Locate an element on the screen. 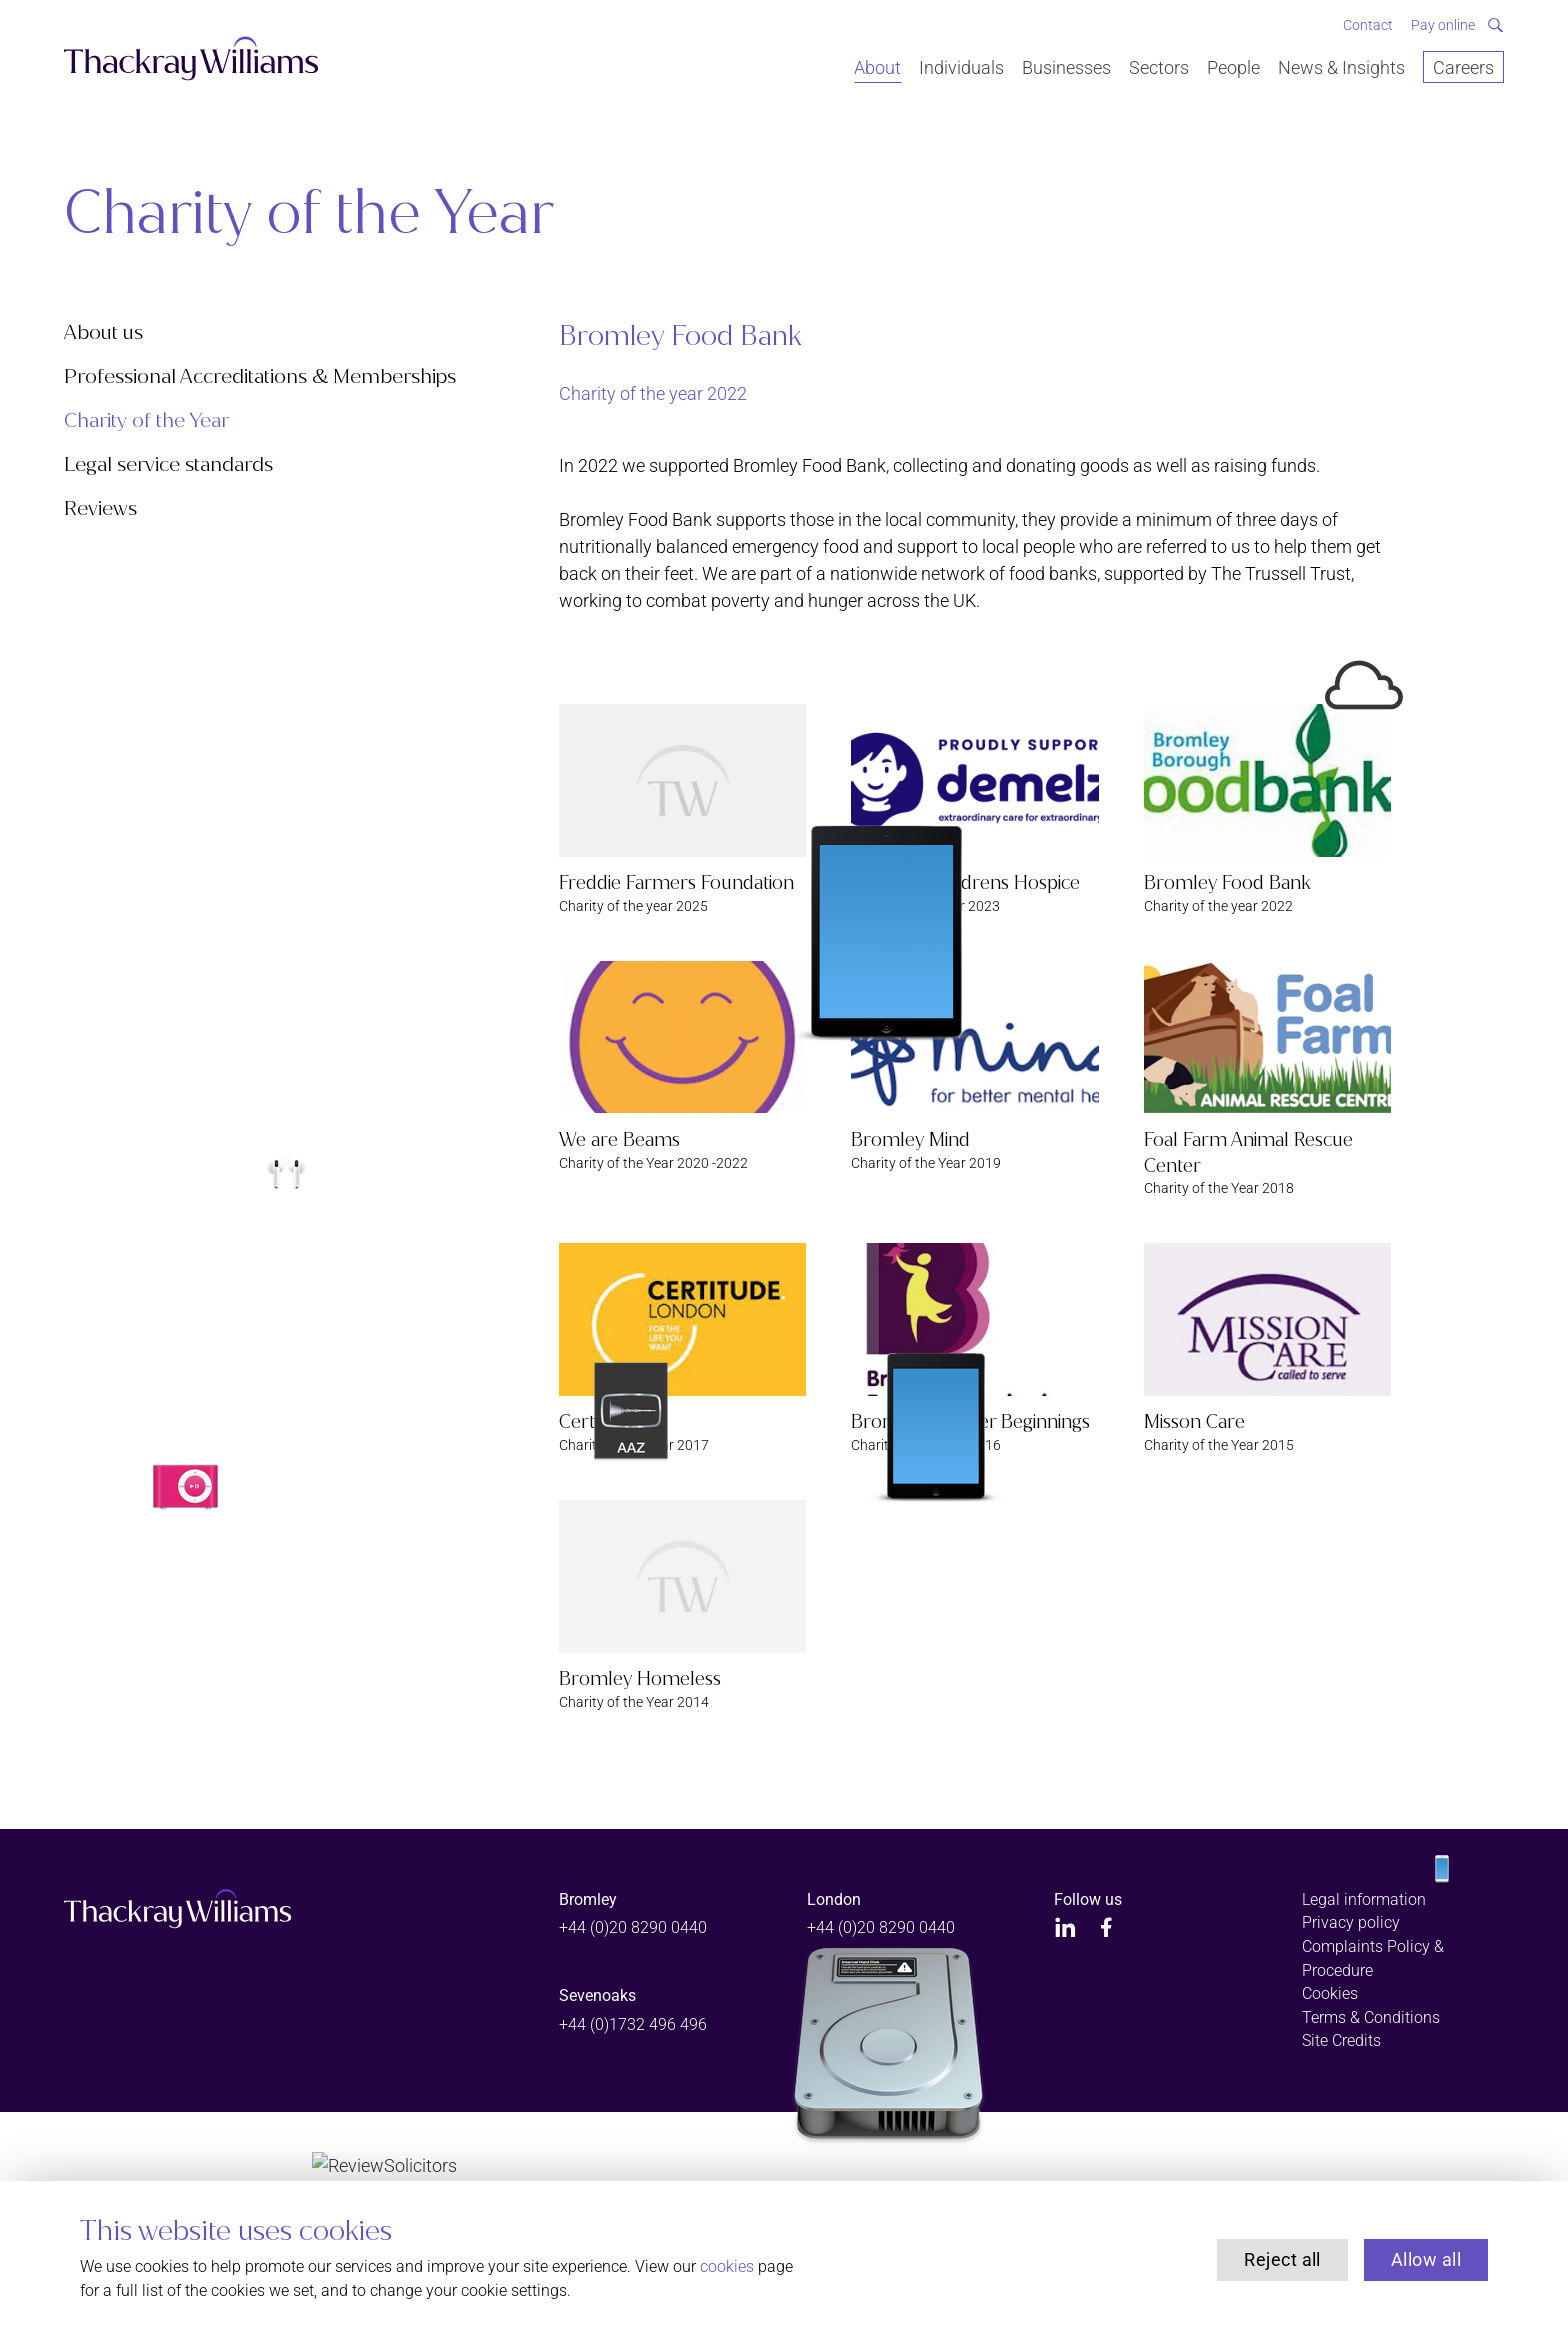  iPad Air device in connected devices list is located at coordinates (886, 930).